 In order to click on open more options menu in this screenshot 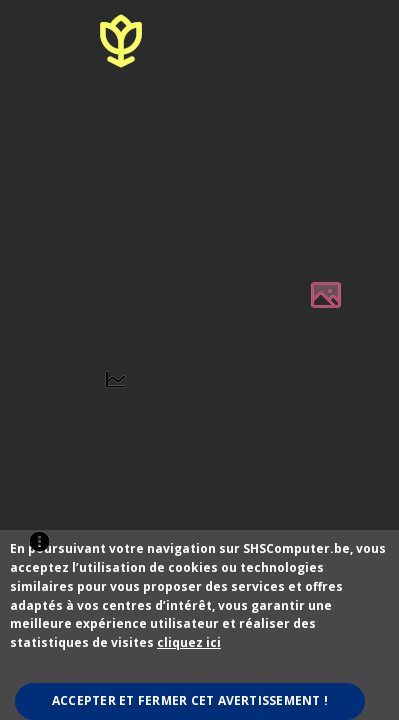, I will do `click(39, 541)`.